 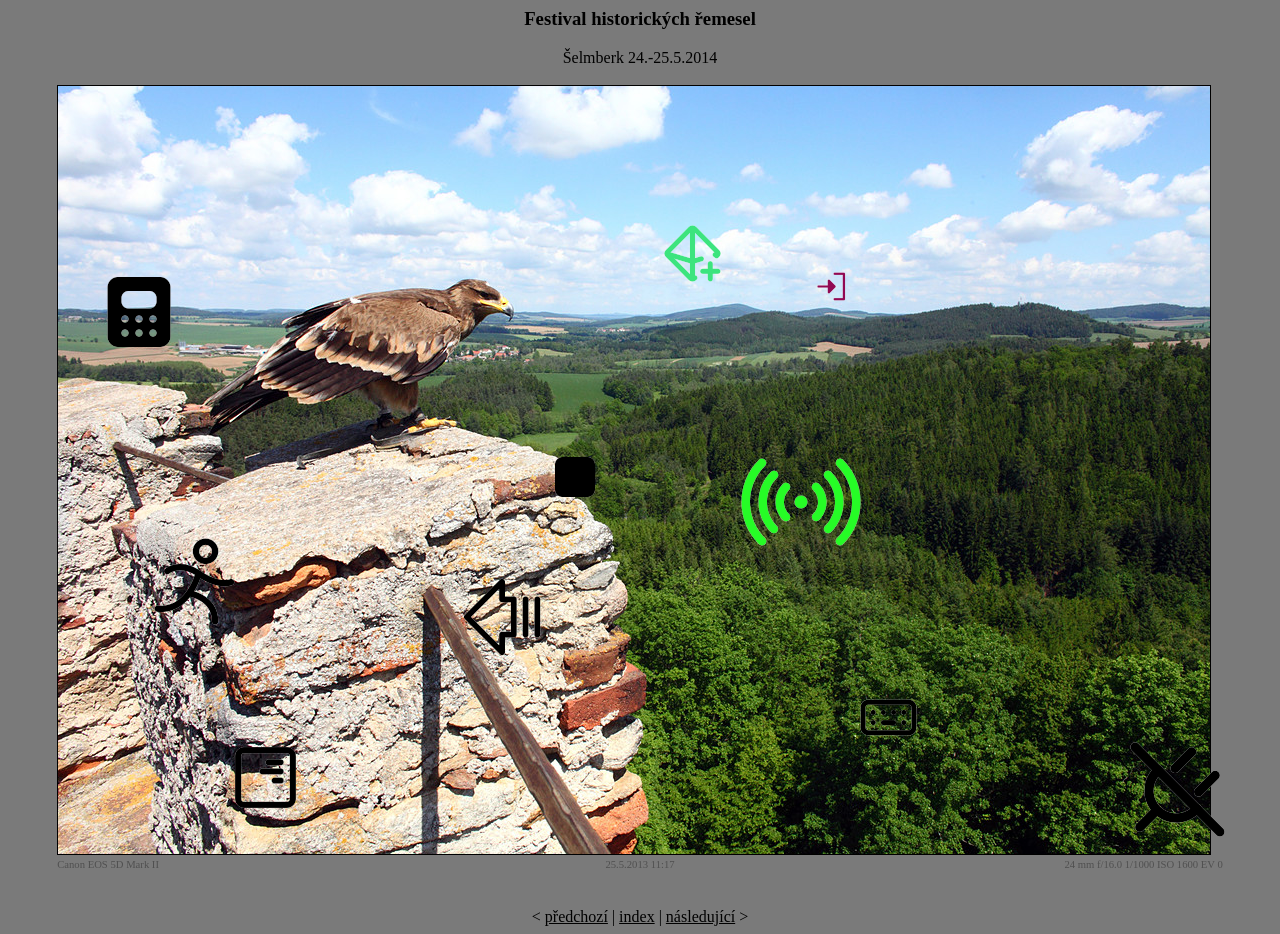 I want to click on indicates wireless signal strength, so click(x=801, y=502).